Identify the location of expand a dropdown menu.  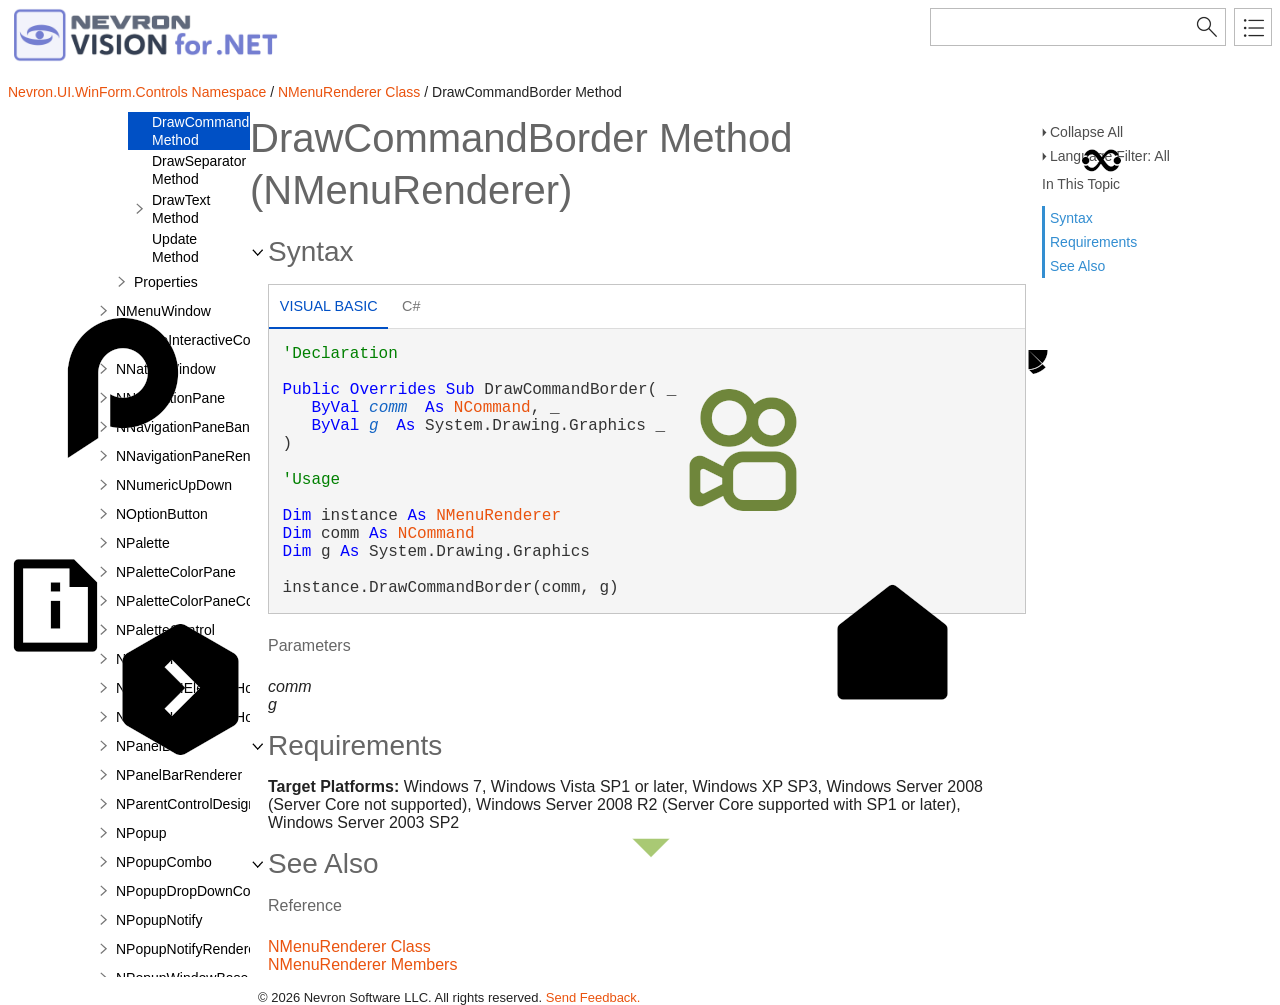
(651, 848).